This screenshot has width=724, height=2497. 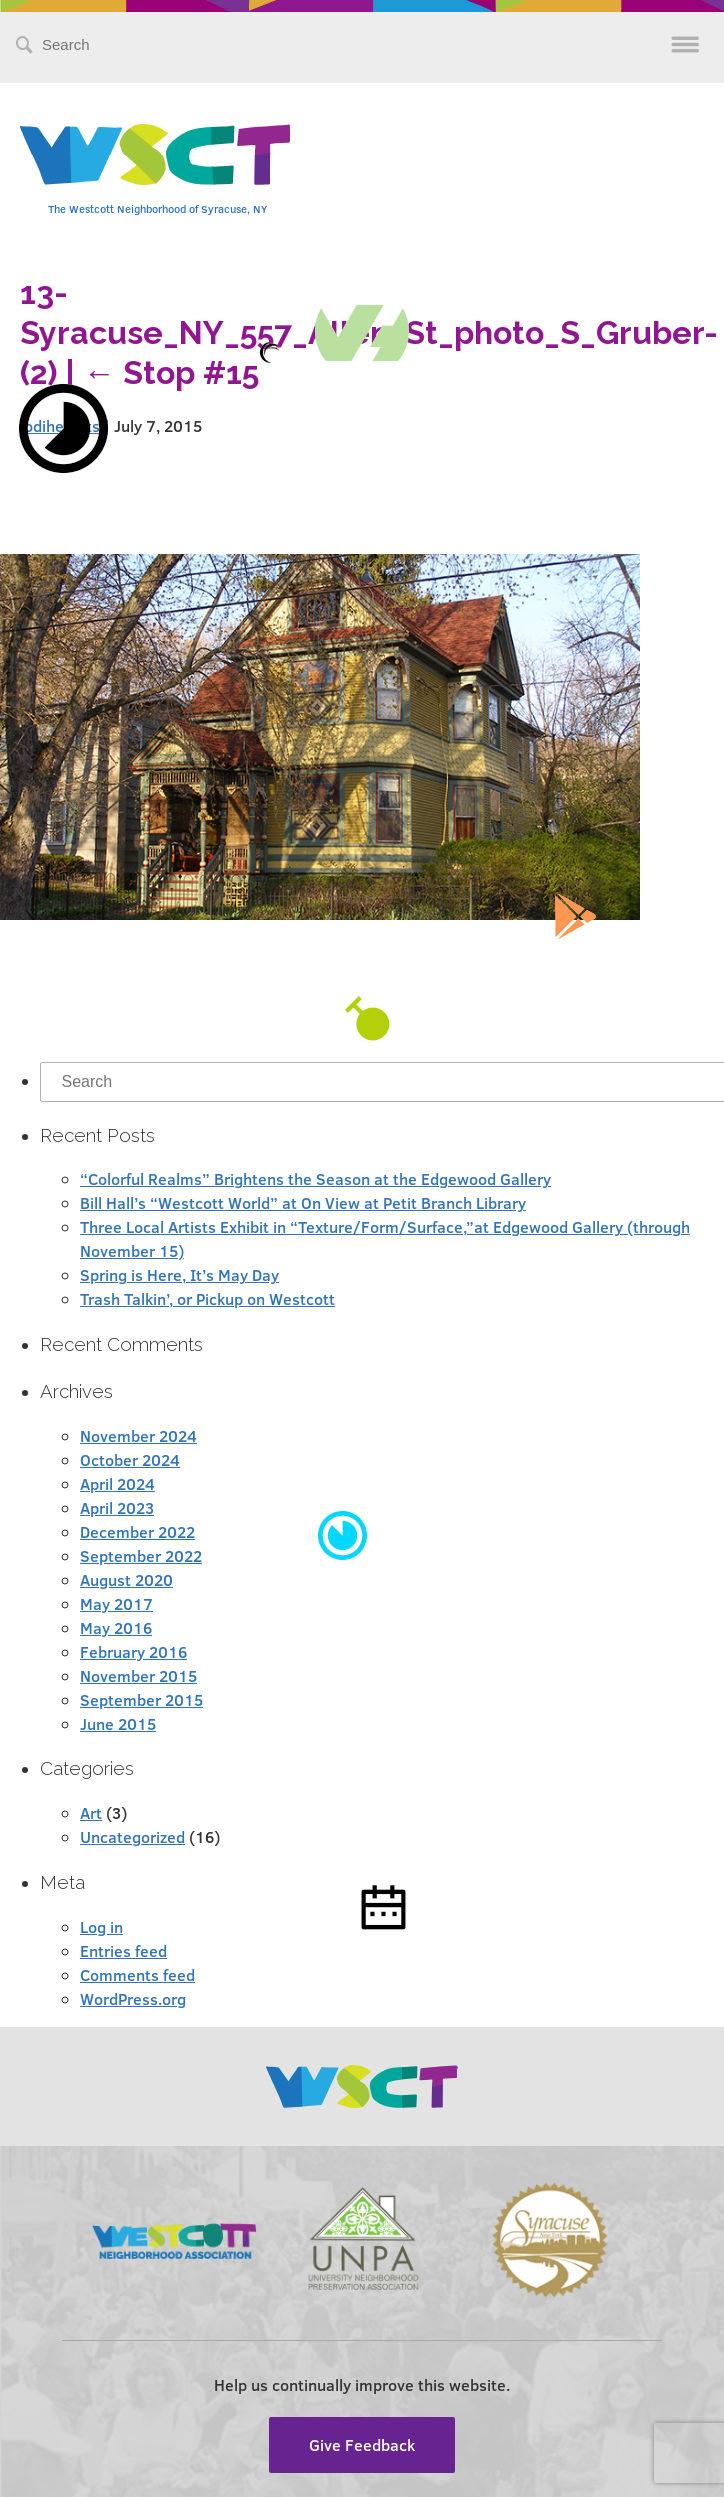 I want to click on OVH cloud hosting services logo, so click(x=362, y=333).